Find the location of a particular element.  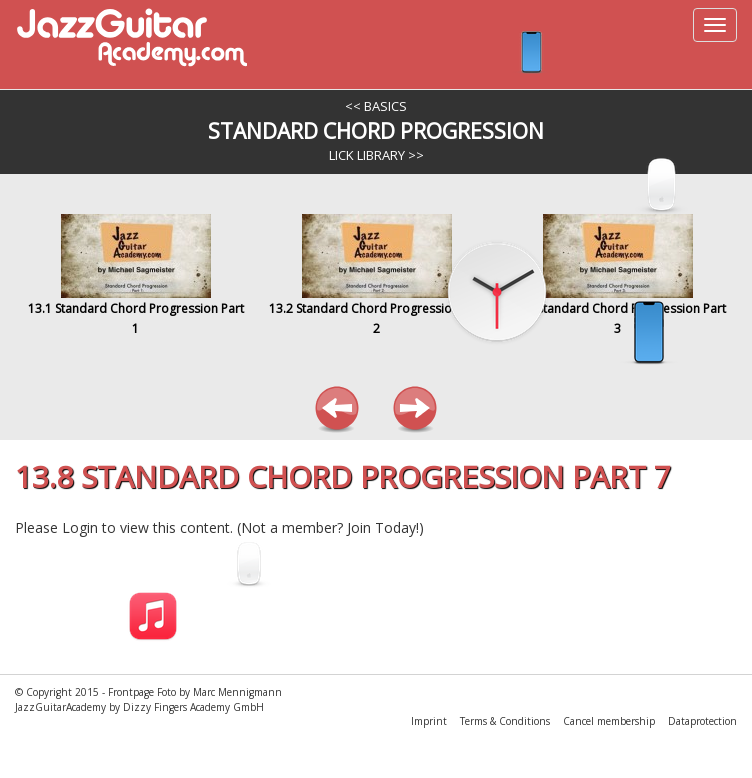

access recently opened files and folders is located at coordinates (497, 292).